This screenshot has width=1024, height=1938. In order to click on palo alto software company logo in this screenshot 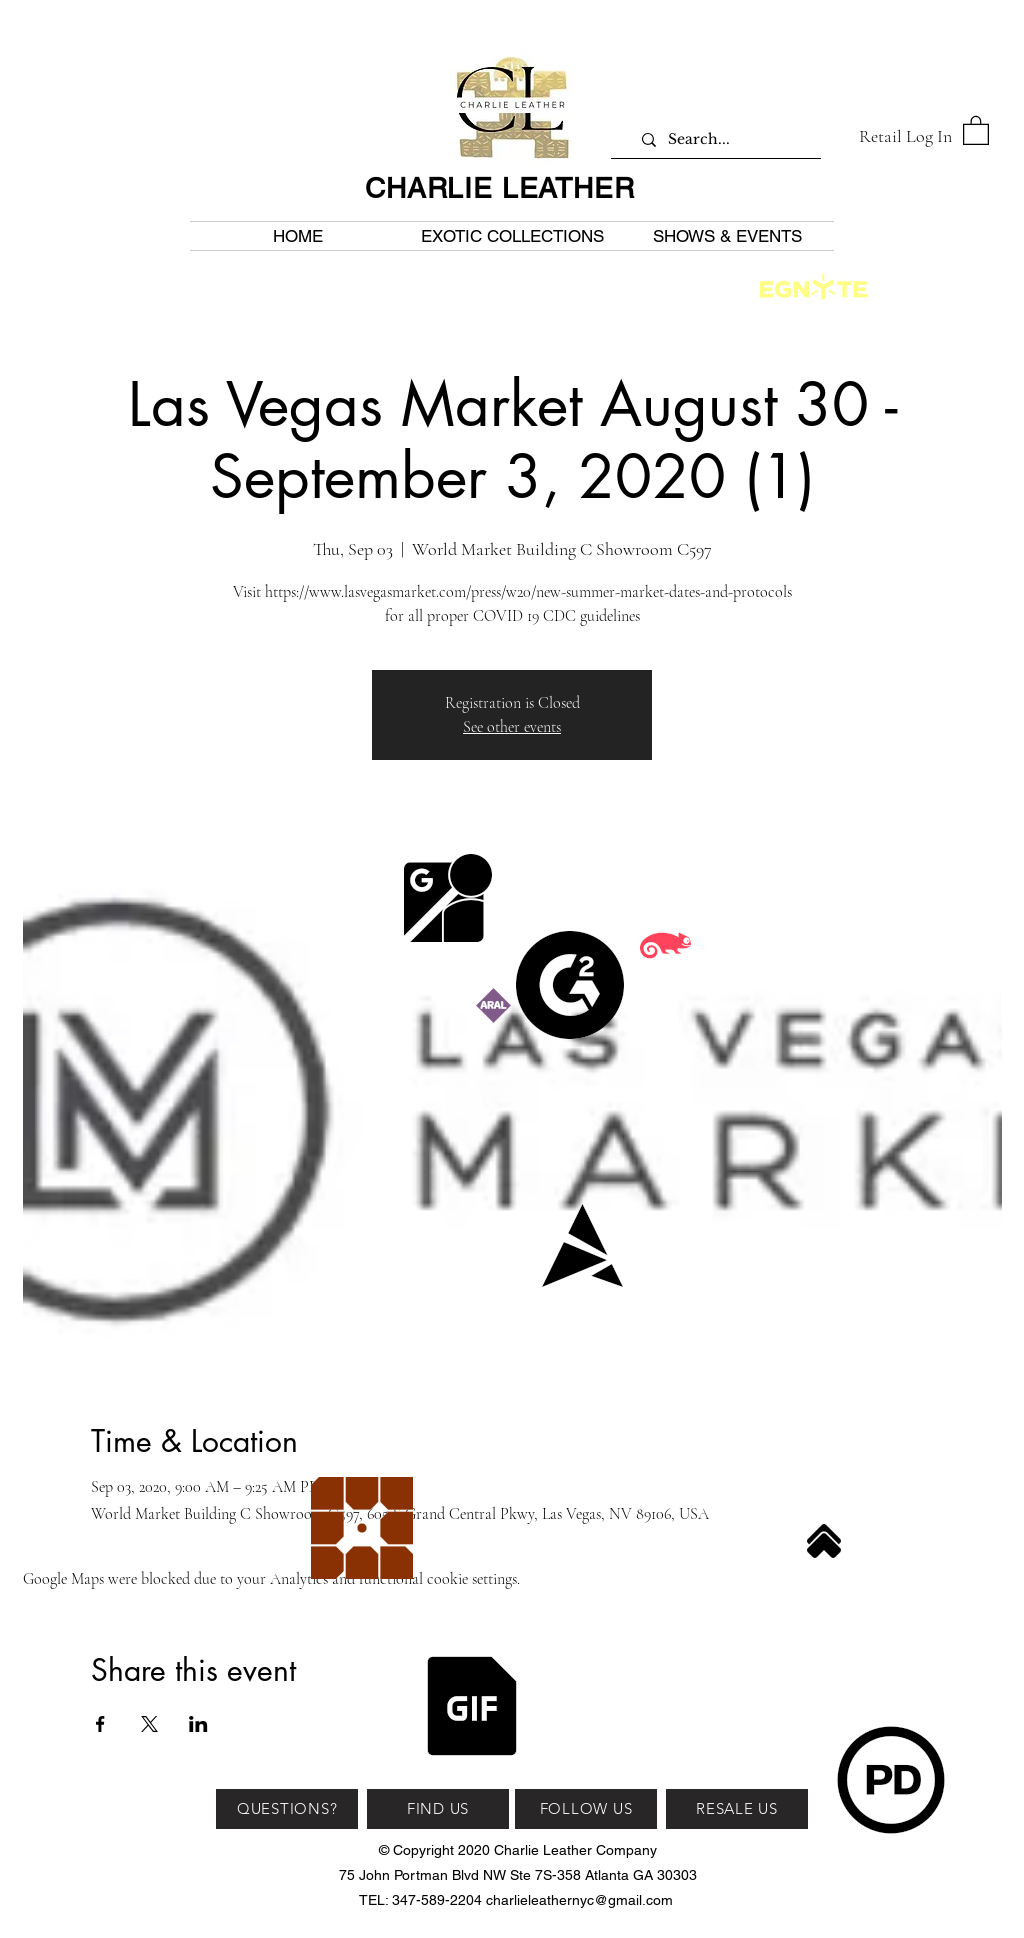, I will do `click(824, 1541)`.